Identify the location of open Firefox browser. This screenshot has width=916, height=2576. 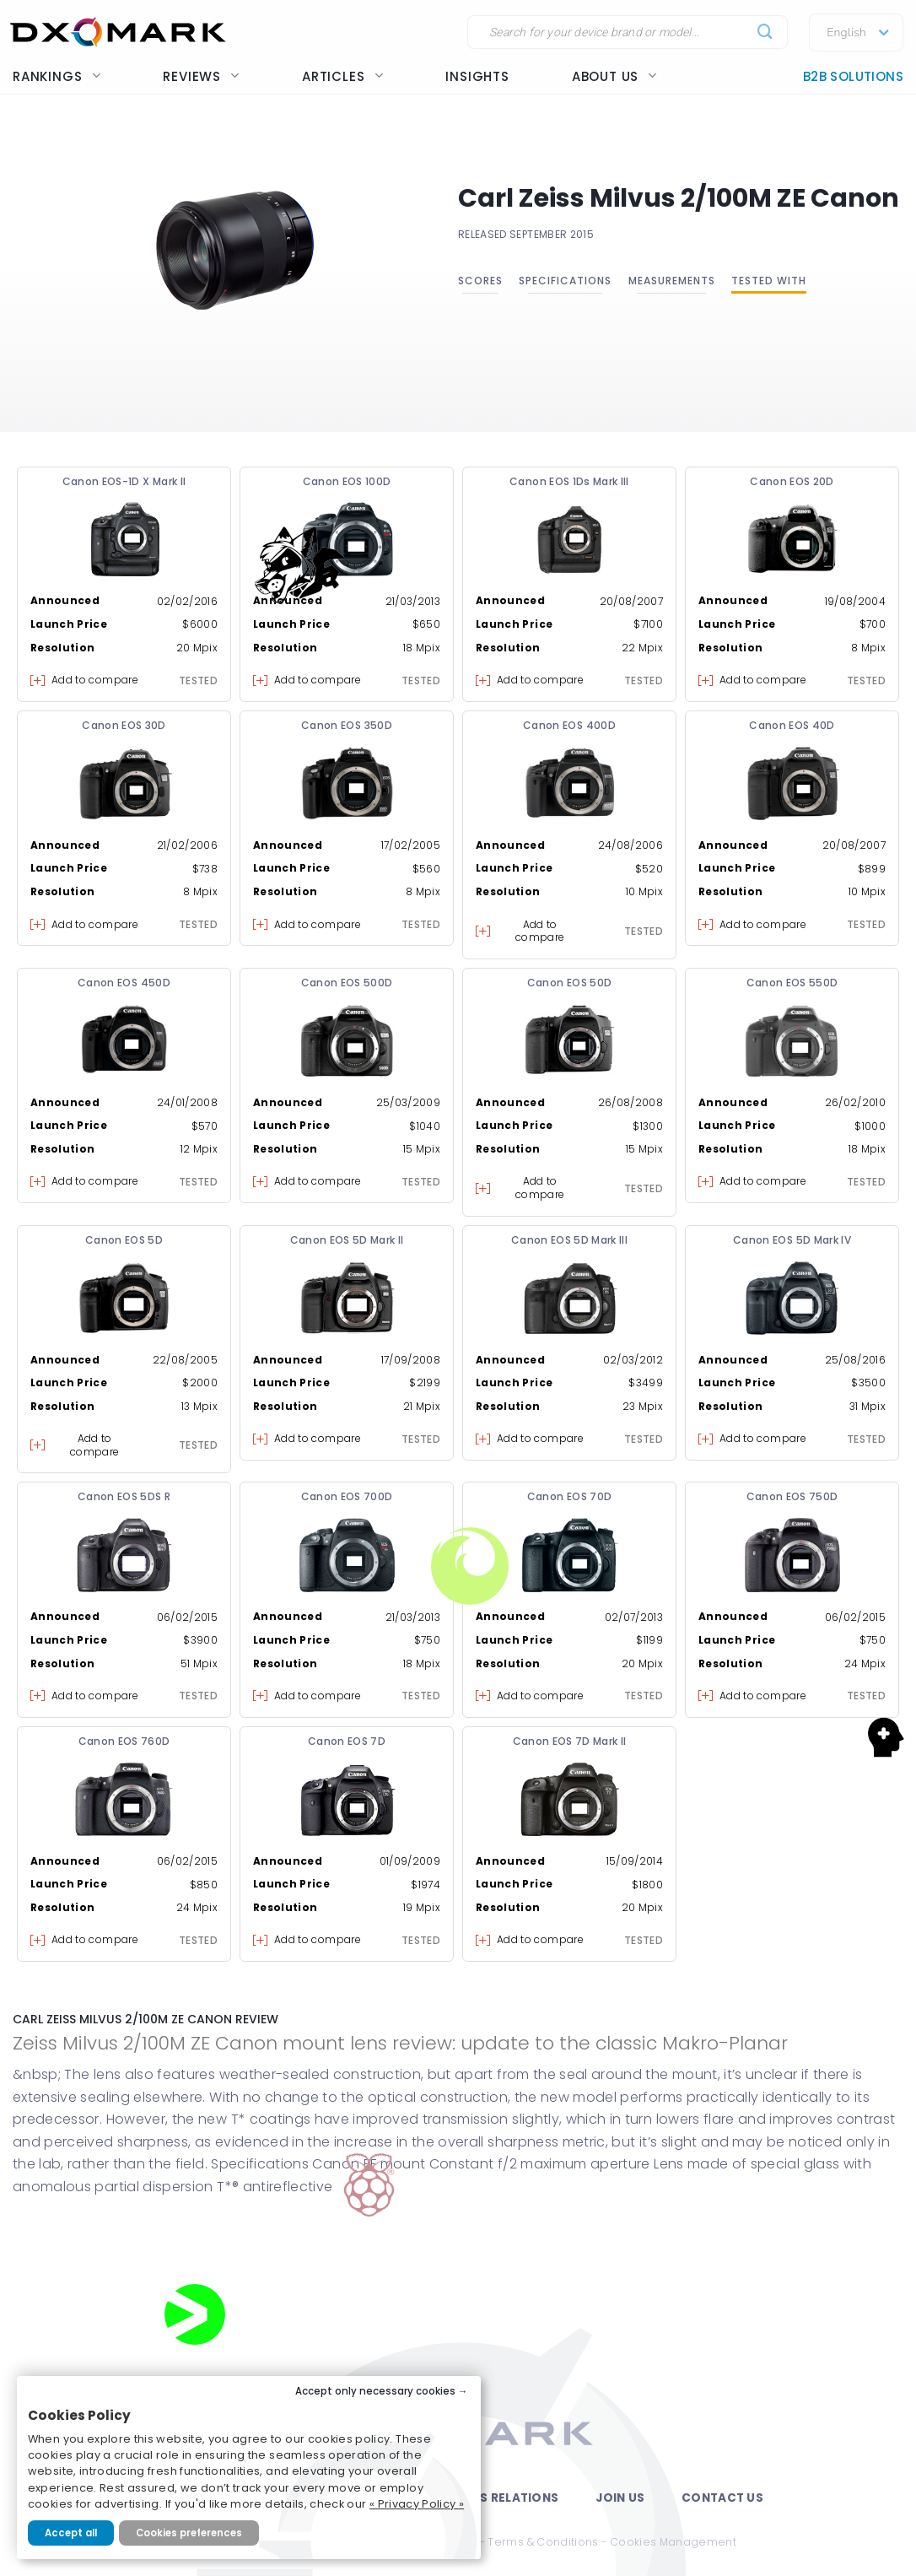
(470, 1566).